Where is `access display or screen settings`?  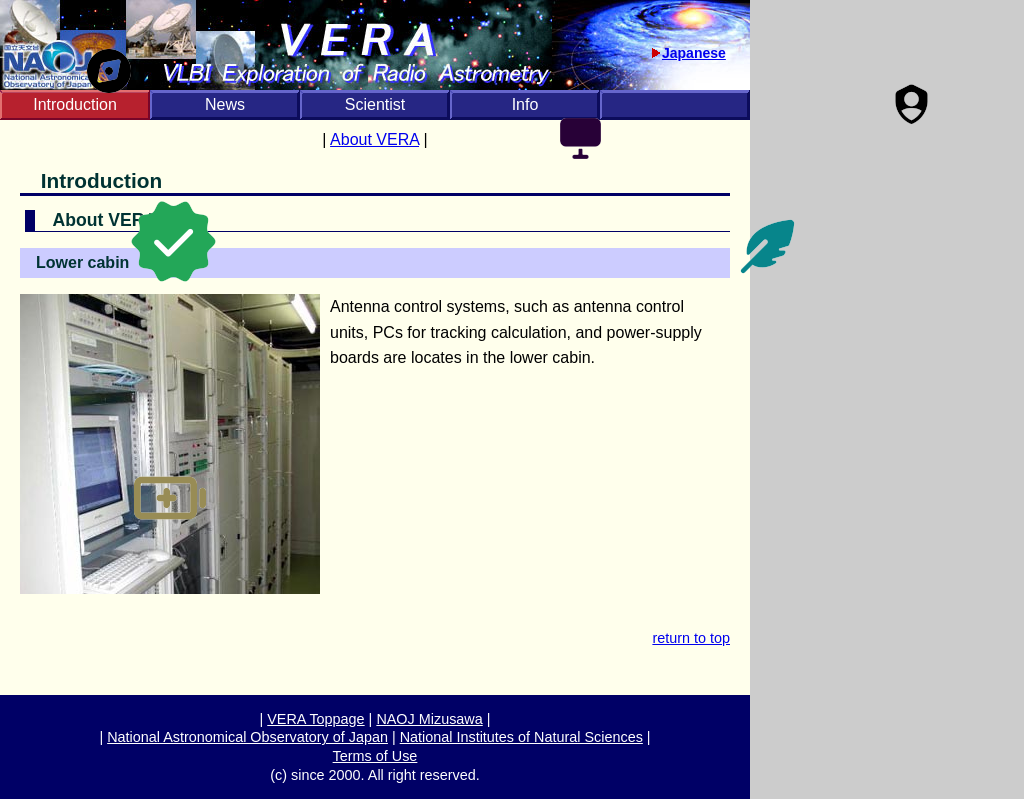 access display or screen settings is located at coordinates (580, 138).